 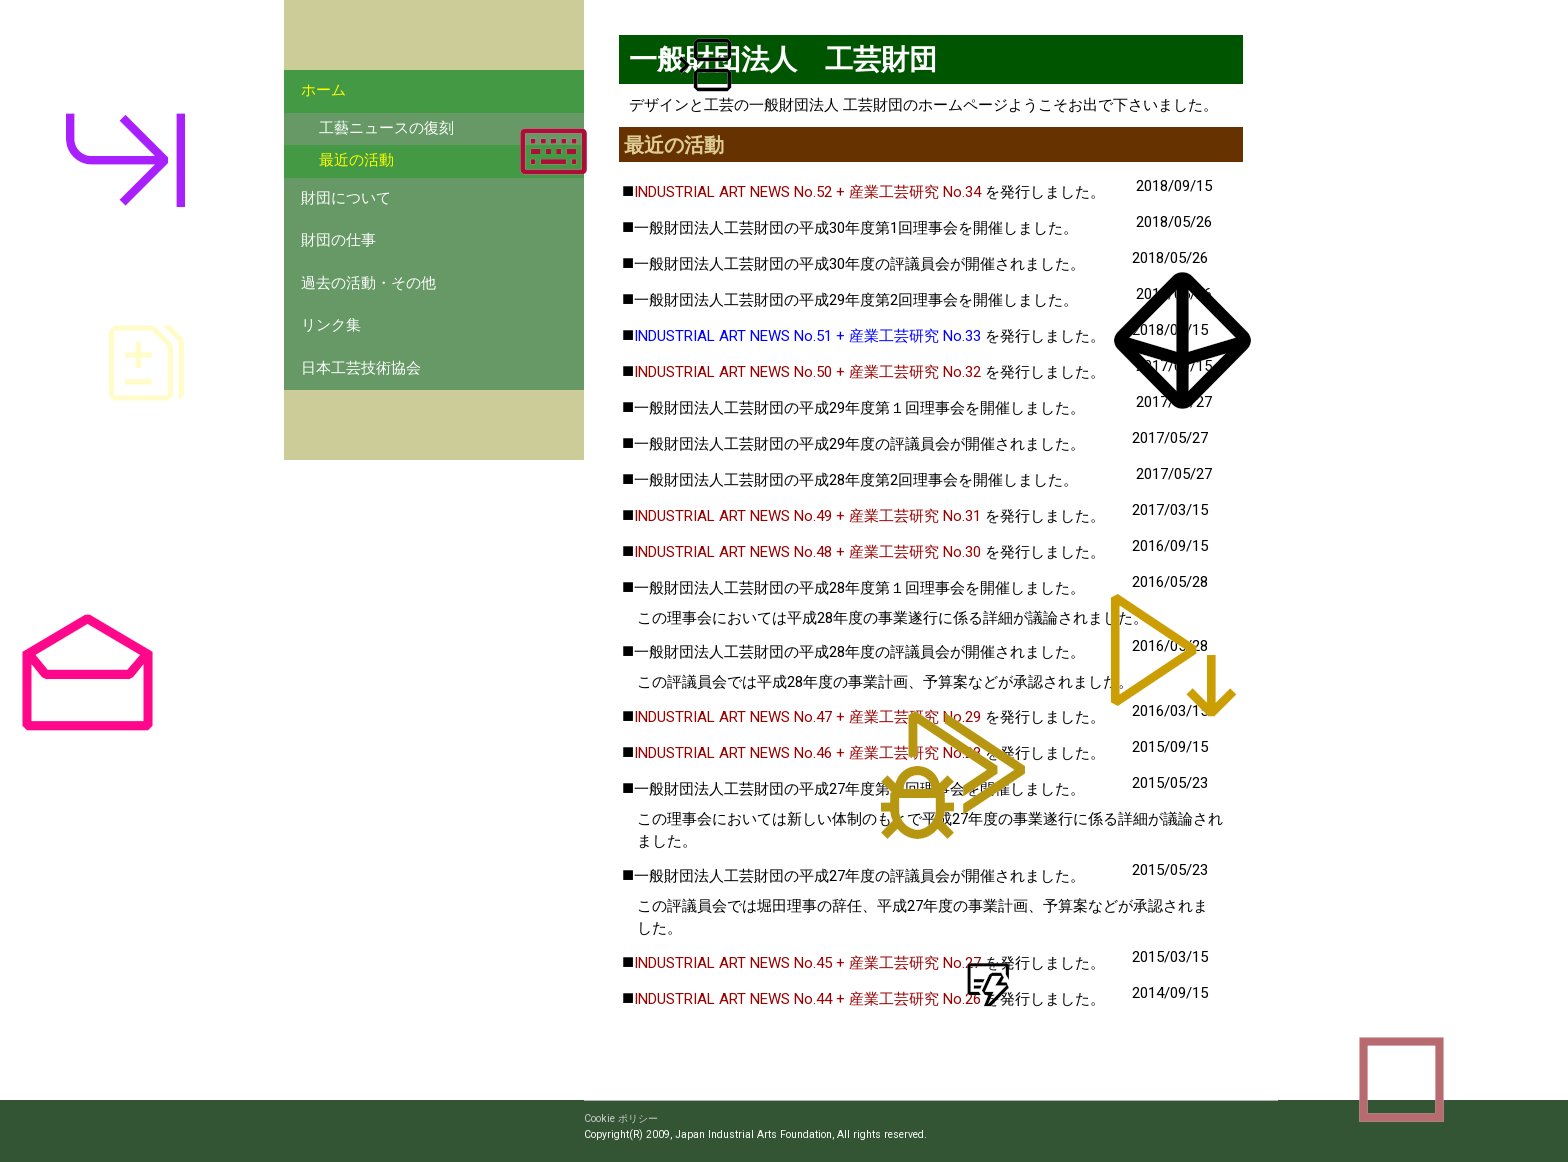 What do you see at coordinates (1401, 1079) in the screenshot?
I see `maximize the current window` at bounding box center [1401, 1079].